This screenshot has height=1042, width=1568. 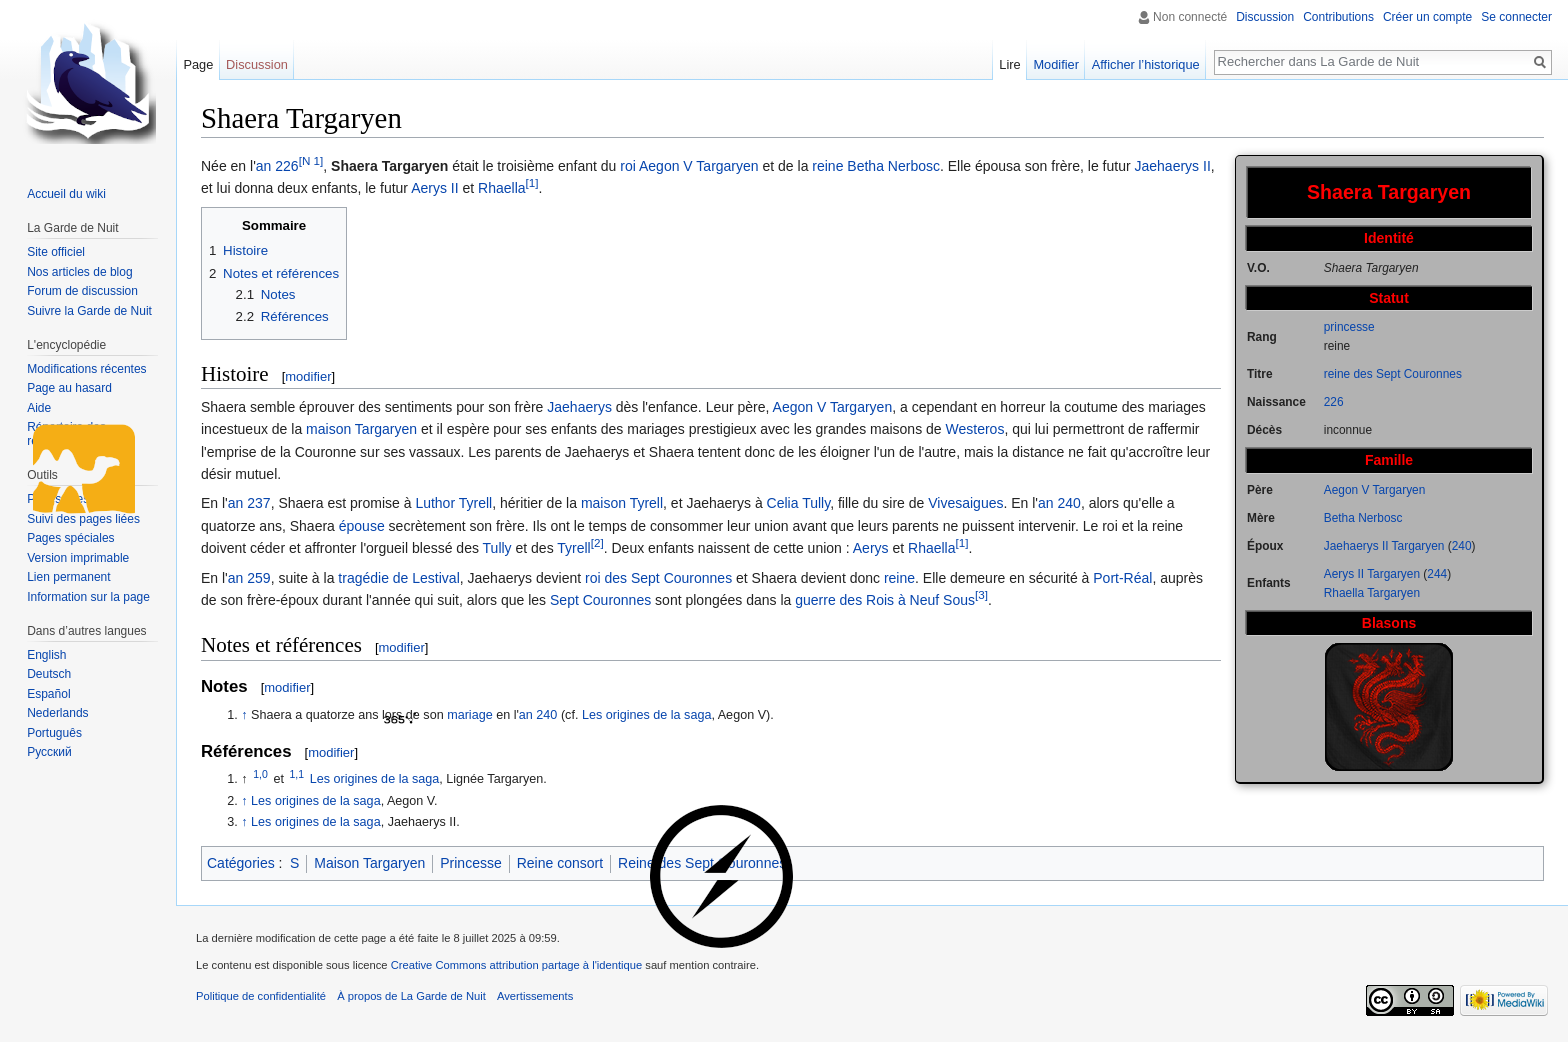 What do you see at coordinates (400, 718) in the screenshot?
I see `365 data science logo` at bounding box center [400, 718].